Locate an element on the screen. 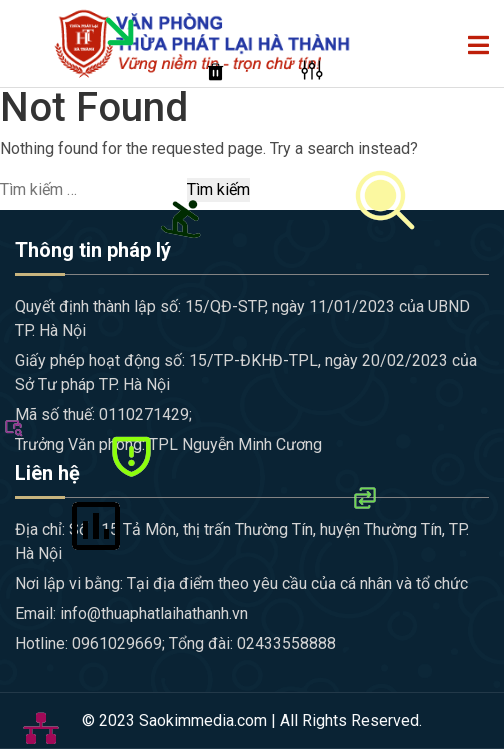 This screenshot has height=749, width=504. navigate to the next item diagonally is located at coordinates (119, 31).